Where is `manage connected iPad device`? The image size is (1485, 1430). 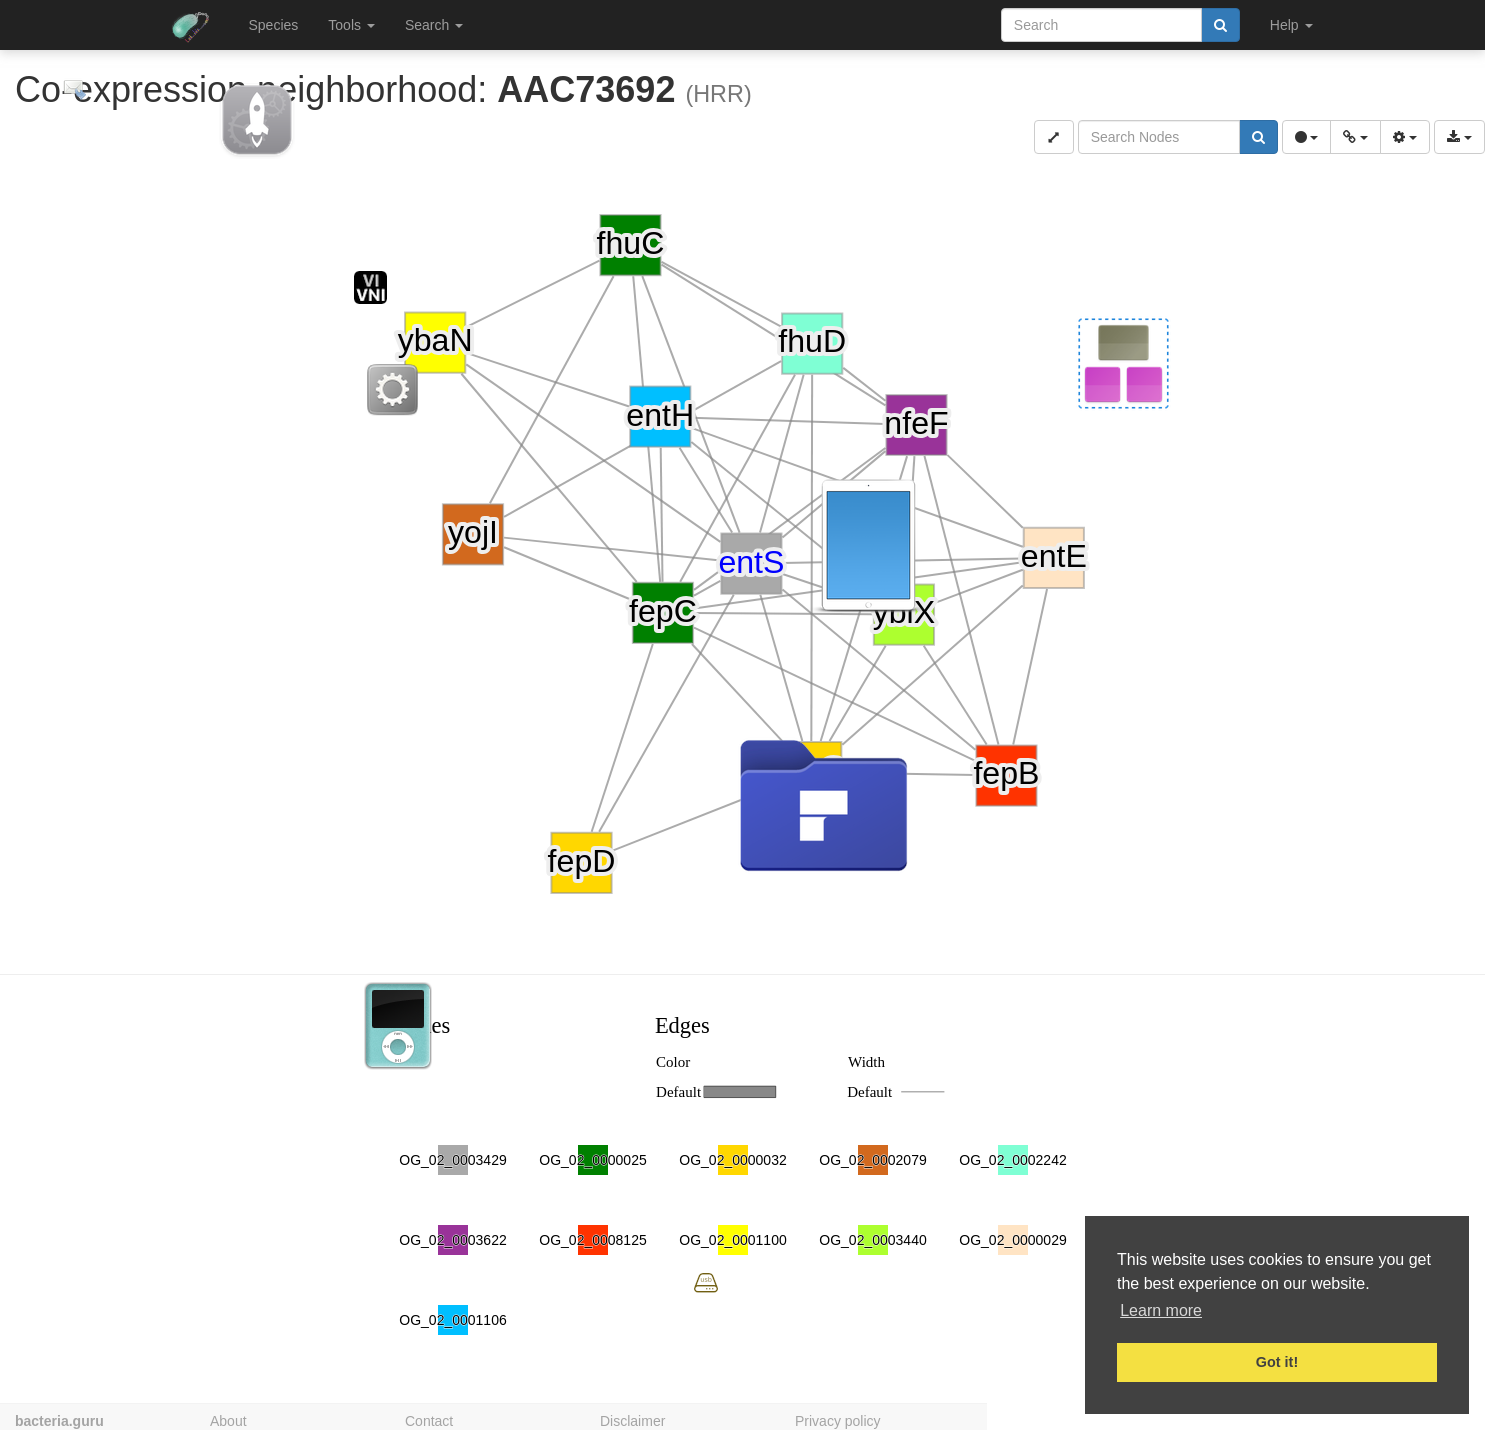
manage connected iPad device is located at coordinates (868, 544).